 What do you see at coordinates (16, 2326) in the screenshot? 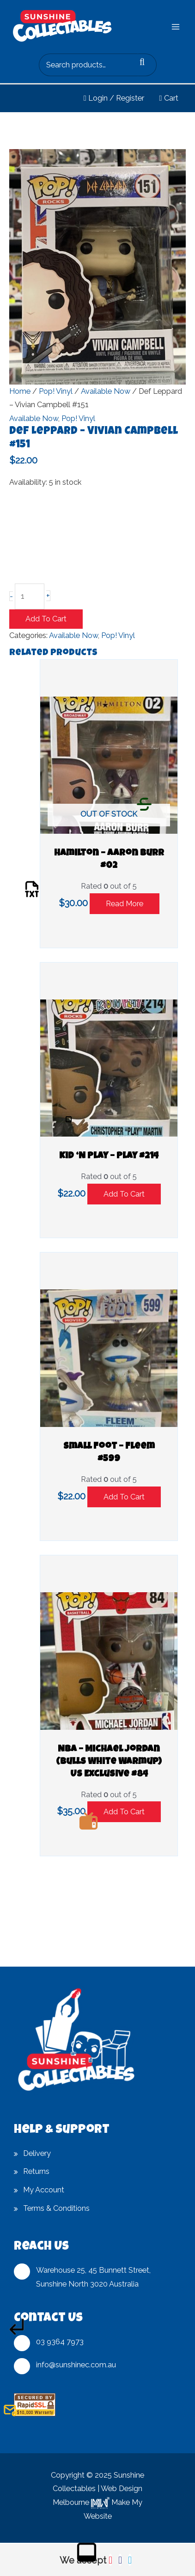
I see `navigate back to parent directory` at bounding box center [16, 2326].